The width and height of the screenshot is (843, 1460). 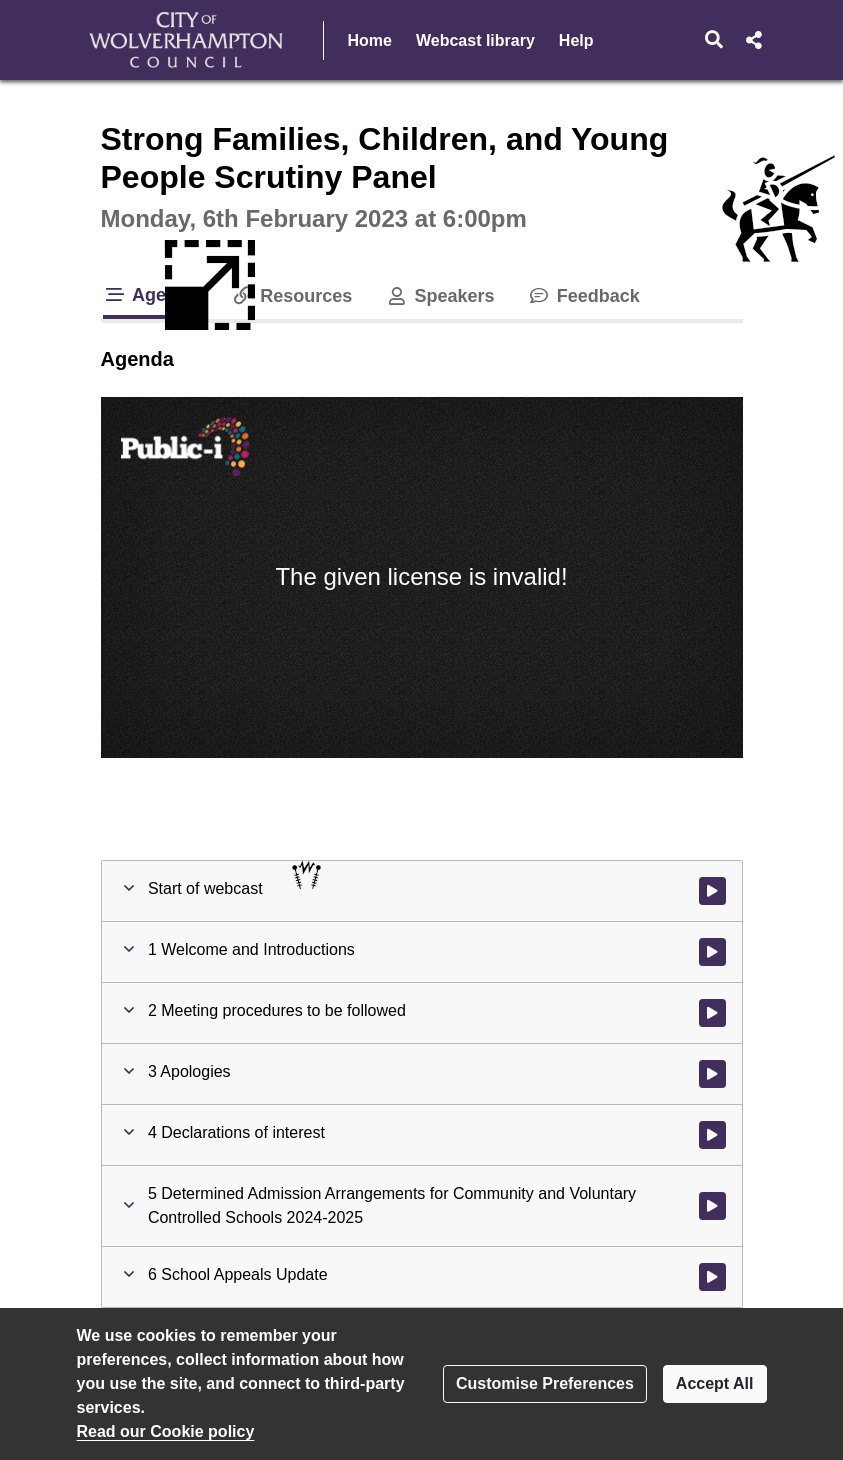 What do you see at coordinates (210, 285) in the screenshot?
I see `resize an element or window` at bounding box center [210, 285].